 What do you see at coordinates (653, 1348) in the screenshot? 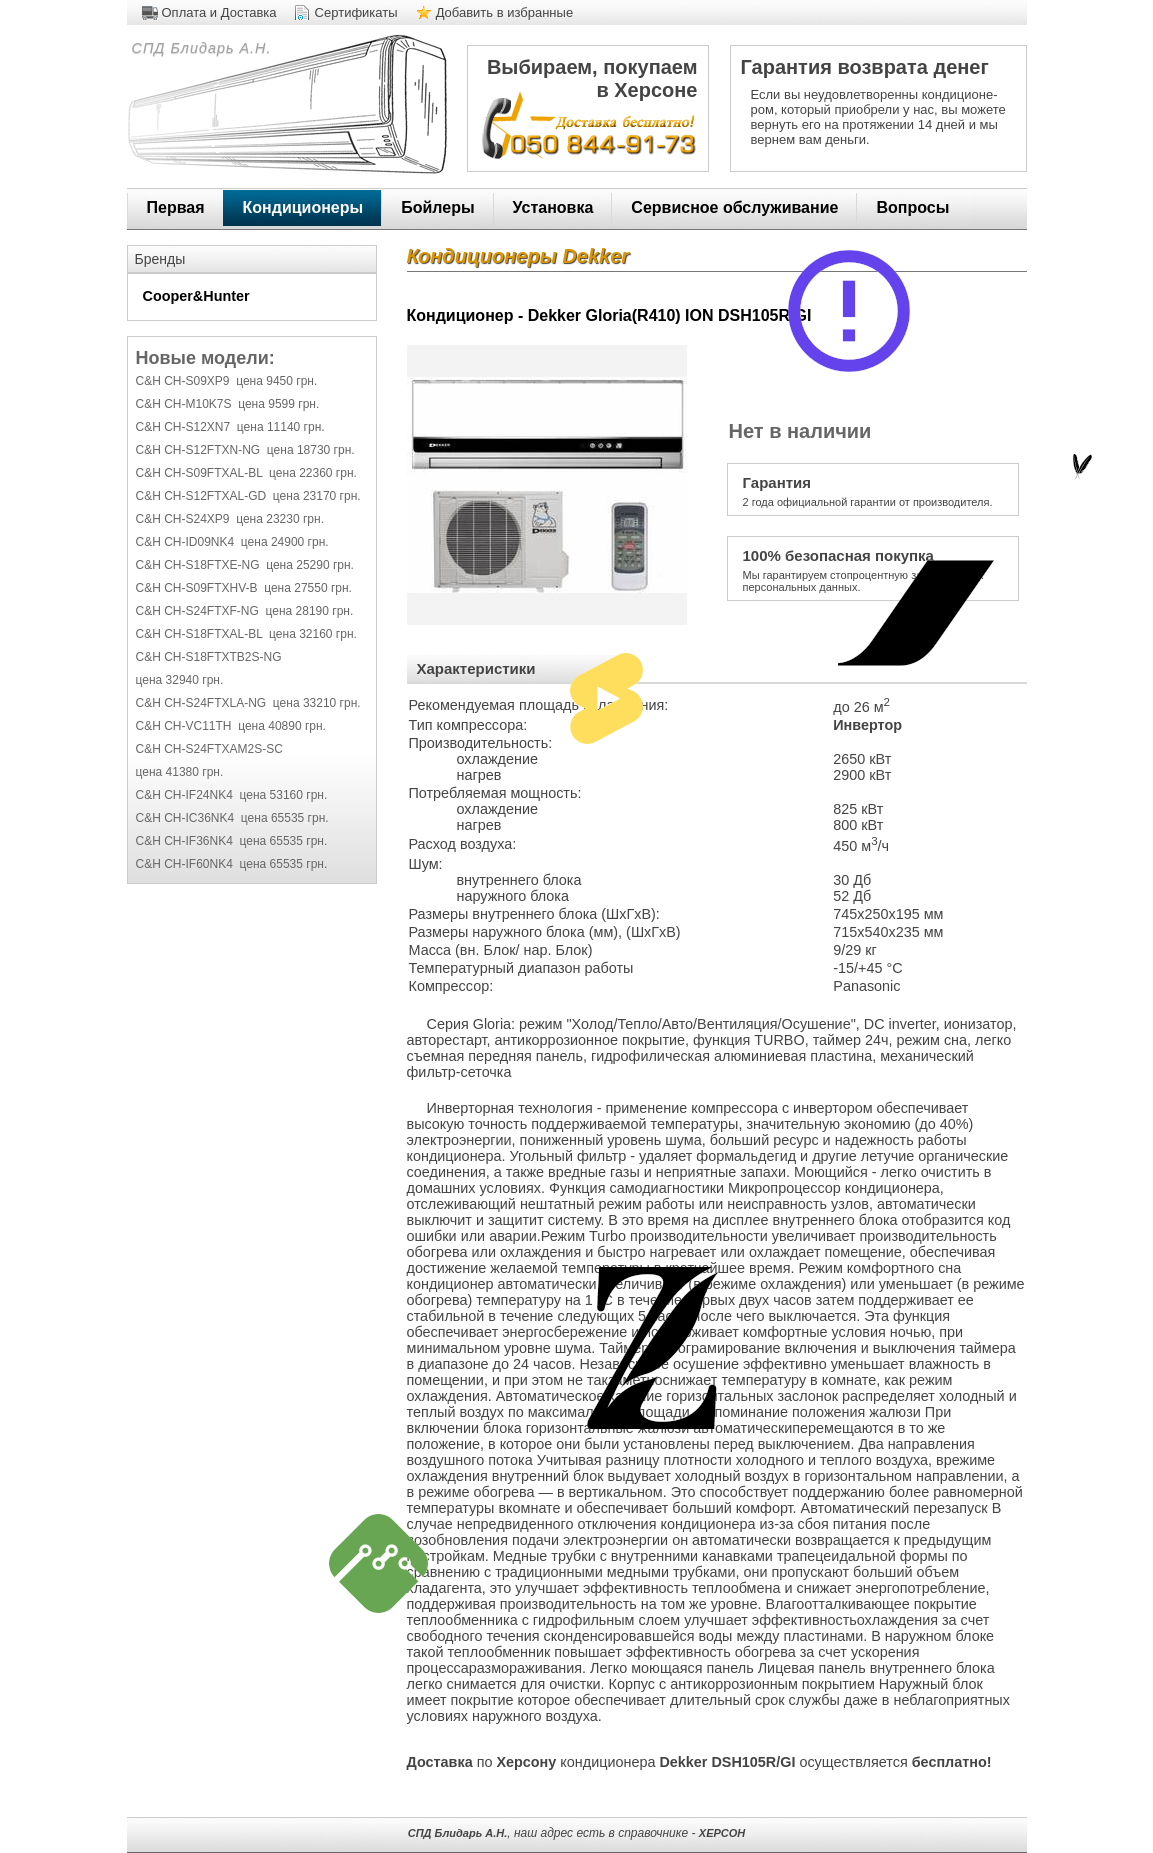
I see `open the Zola website or app` at bounding box center [653, 1348].